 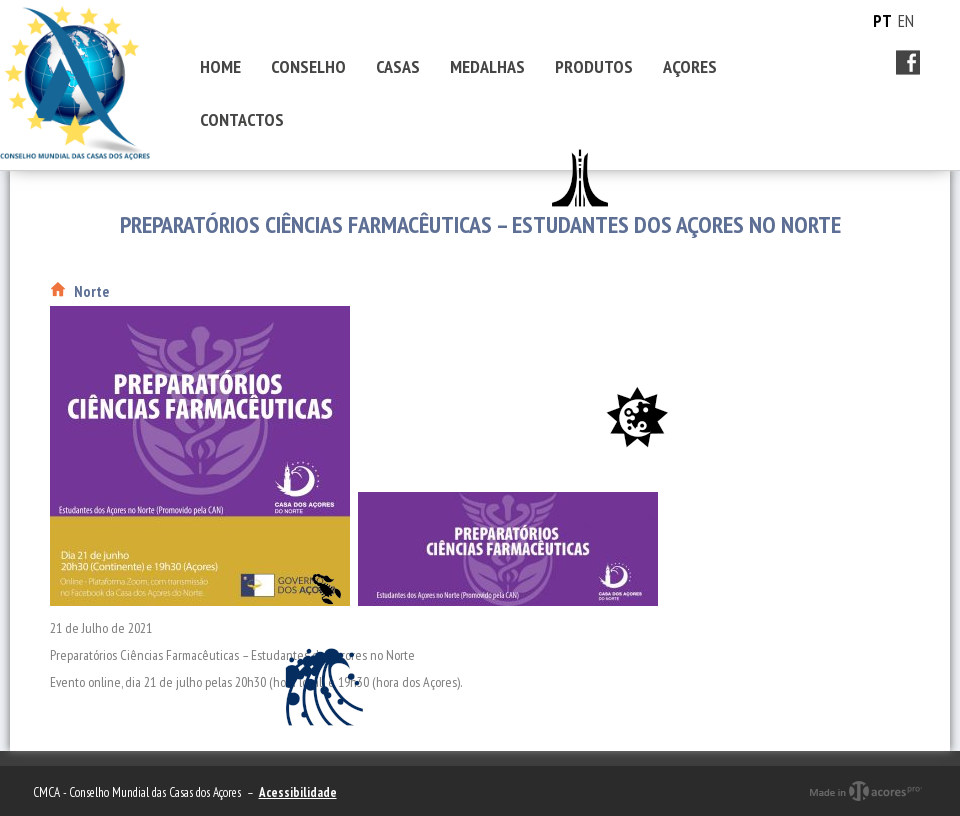 I want to click on view memorial or monument location, so click(x=580, y=178).